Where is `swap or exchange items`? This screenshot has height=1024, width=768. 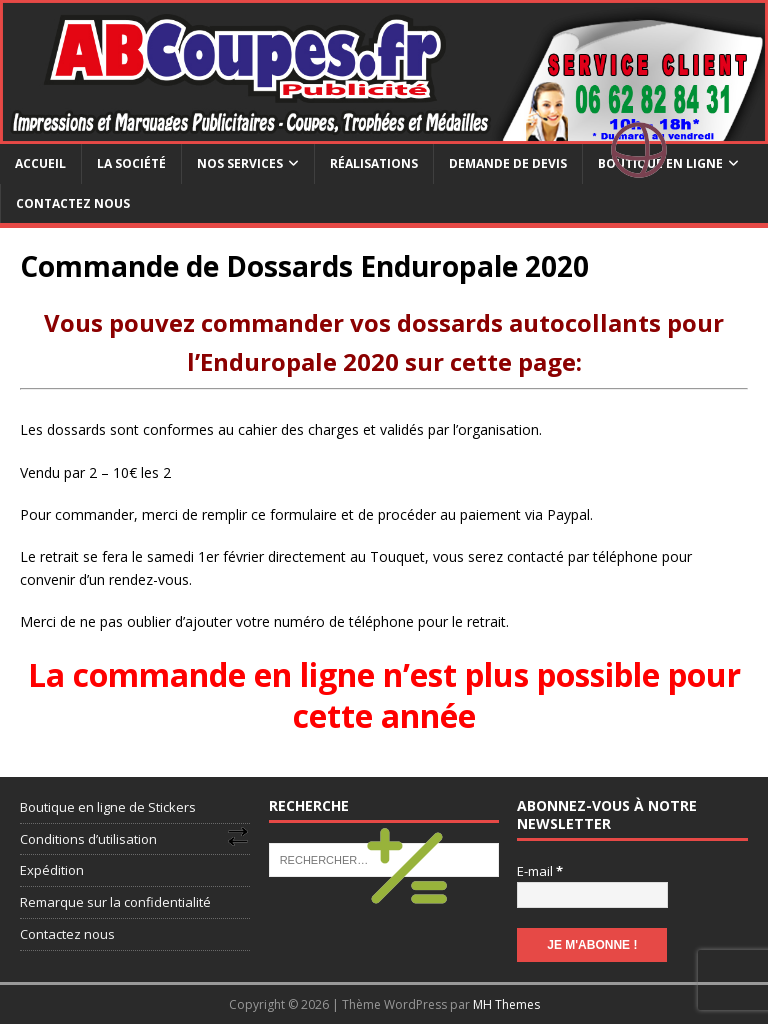 swap or exchange items is located at coordinates (238, 836).